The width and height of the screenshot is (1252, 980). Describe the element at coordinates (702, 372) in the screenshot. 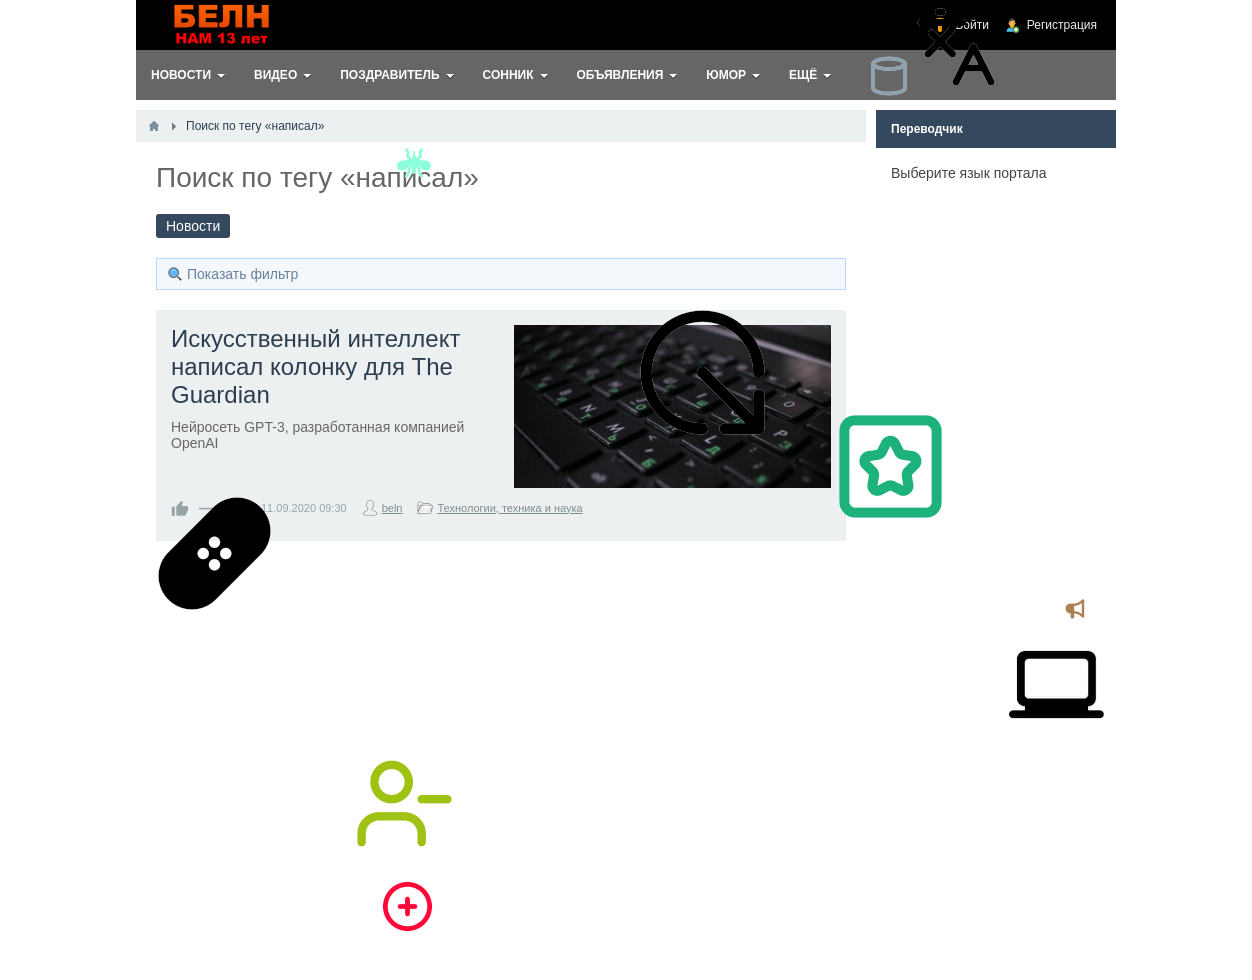

I see `expand content to bottom-right` at that location.